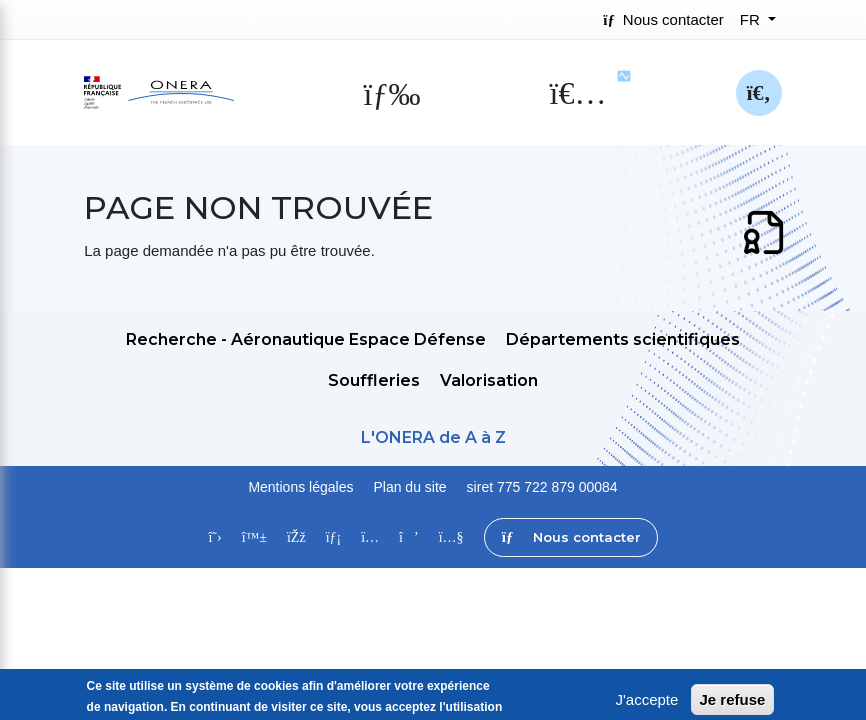 The image size is (866, 720). What do you see at coordinates (765, 232) in the screenshot?
I see `view certified or official document` at bounding box center [765, 232].